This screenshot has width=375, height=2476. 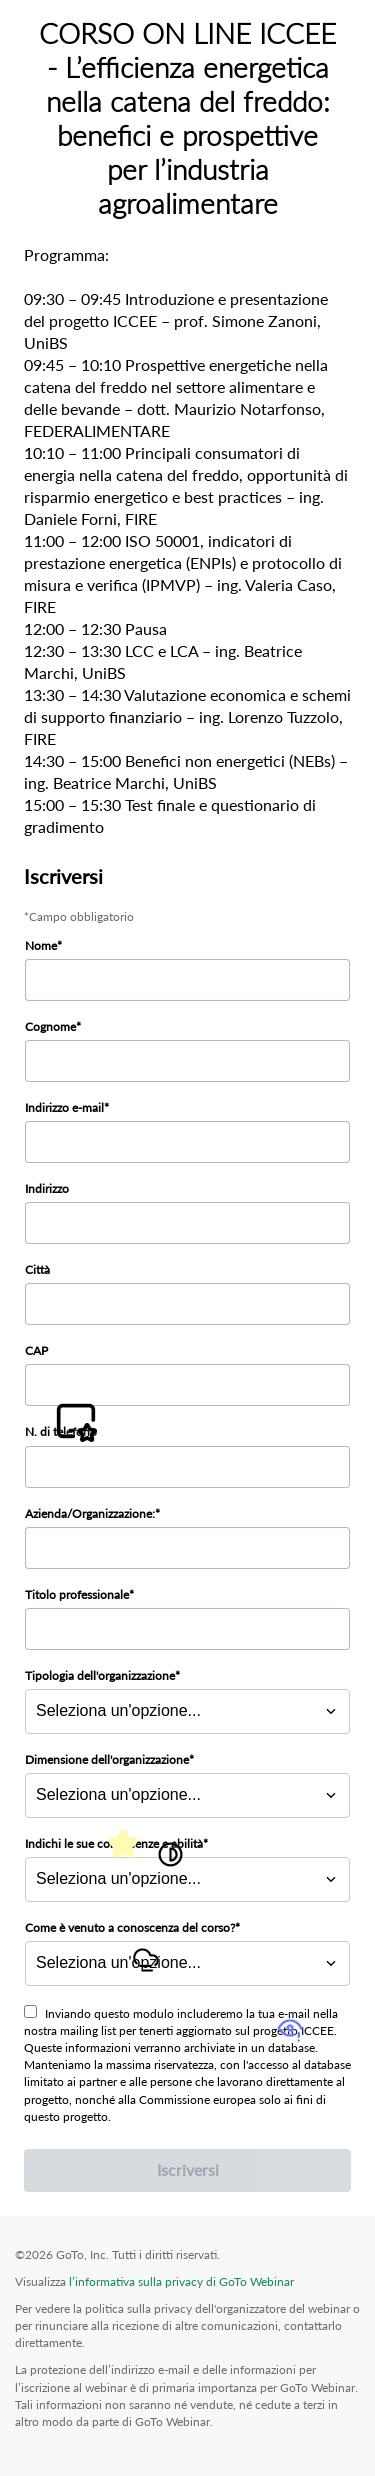 What do you see at coordinates (76, 1421) in the screenshot?
I see `mark this tablet as a favorite device` at bounding box center [76, 1421].